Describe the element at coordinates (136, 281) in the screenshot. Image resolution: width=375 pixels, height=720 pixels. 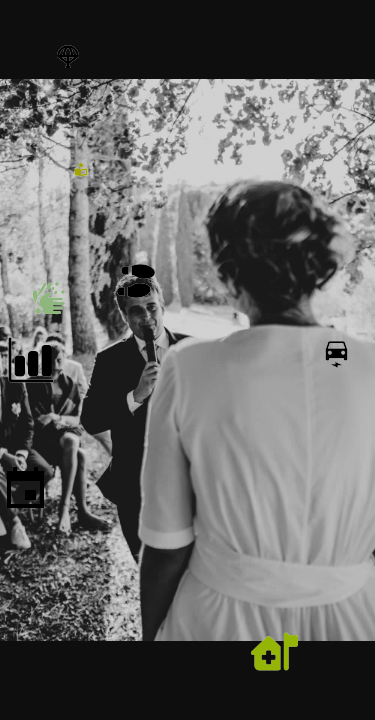
I see `view step count or walking activity` at that location.